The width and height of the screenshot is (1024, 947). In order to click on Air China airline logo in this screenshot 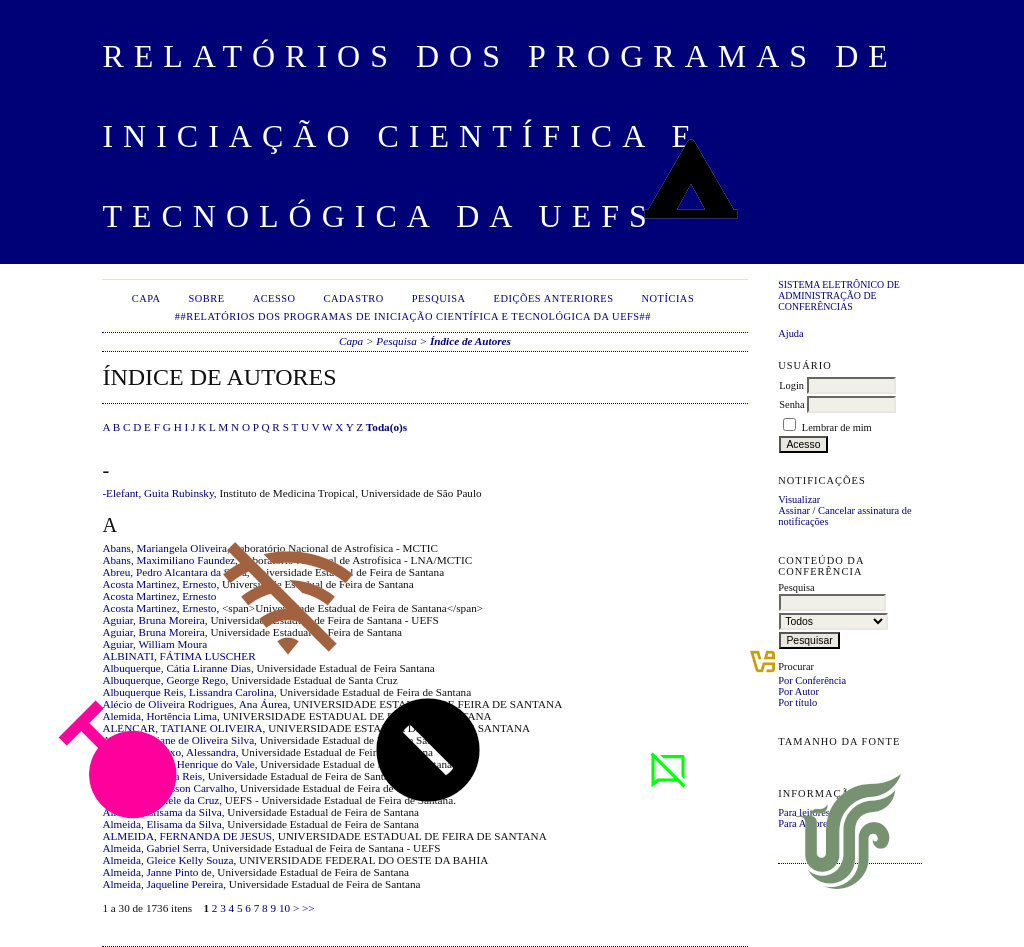, I will do `click(848, 831)`.